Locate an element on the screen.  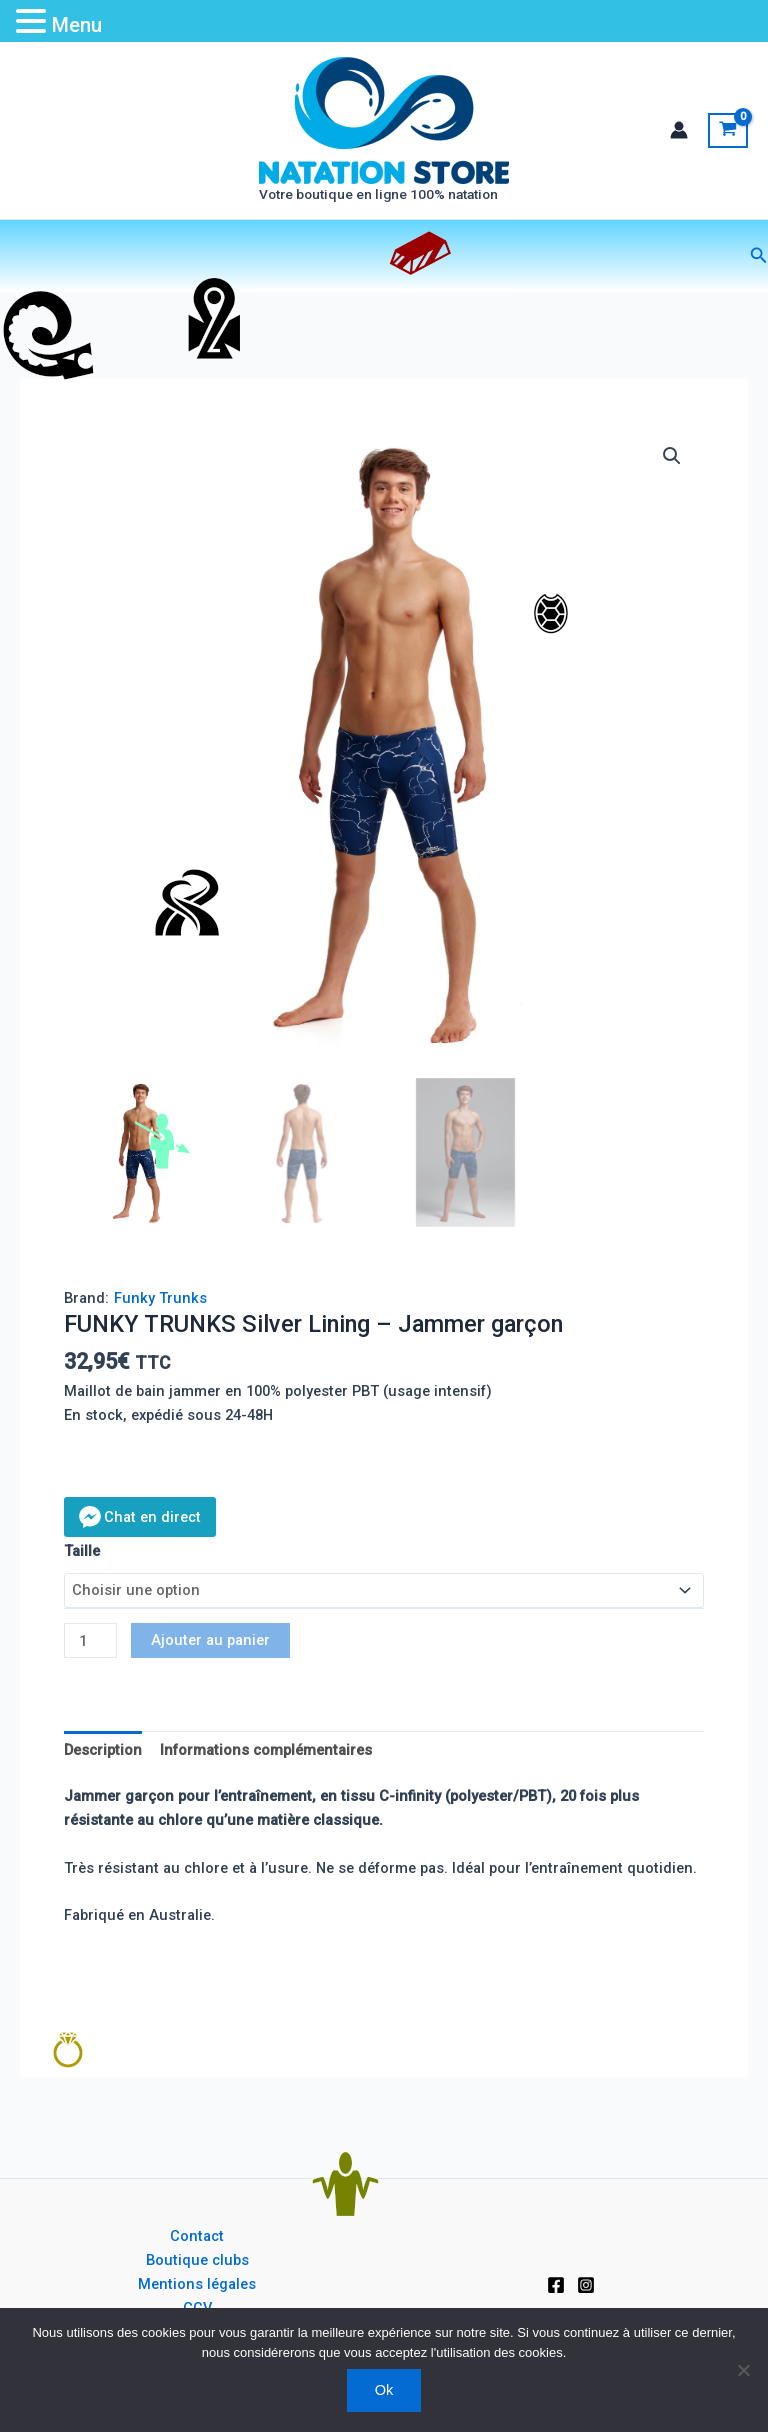
equip turtle shell armor or shield is located at coordinates (550, 613).